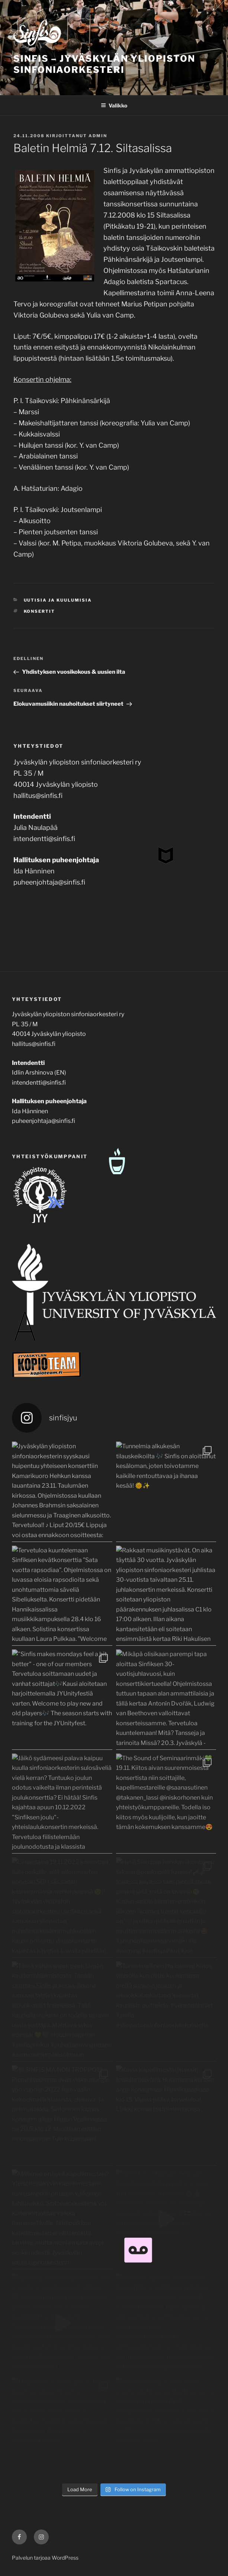 The image size is (228, 2576). What do you see at coordinates (56, 1202) in the screenshot?
I see `indicates Haskell programming language` at bounding box center [56, 1202].